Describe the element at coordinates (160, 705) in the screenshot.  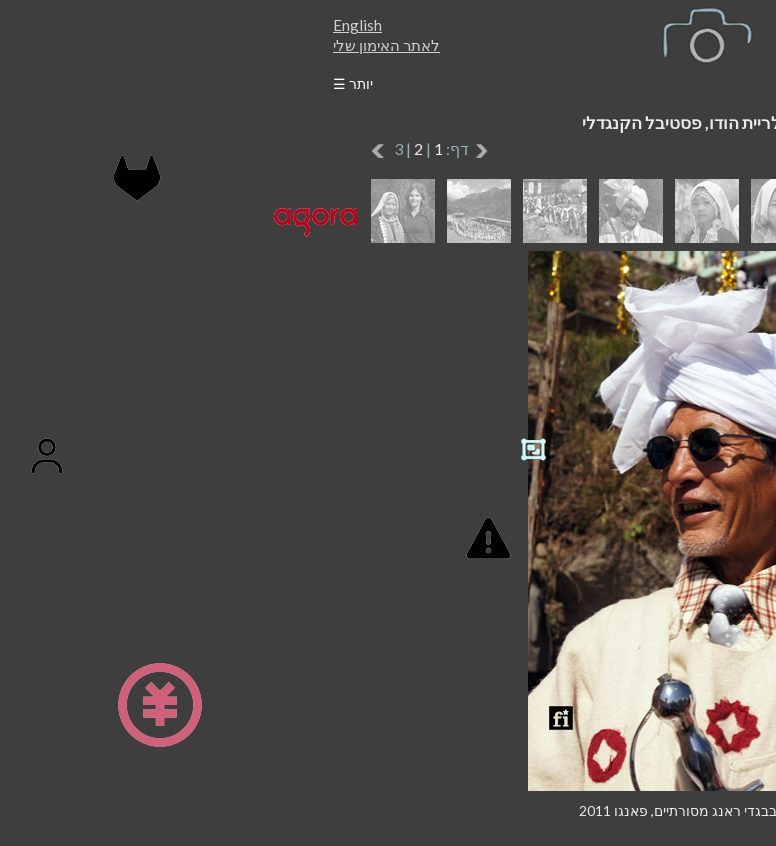
I see `view balance in chinese yuan` at that location.